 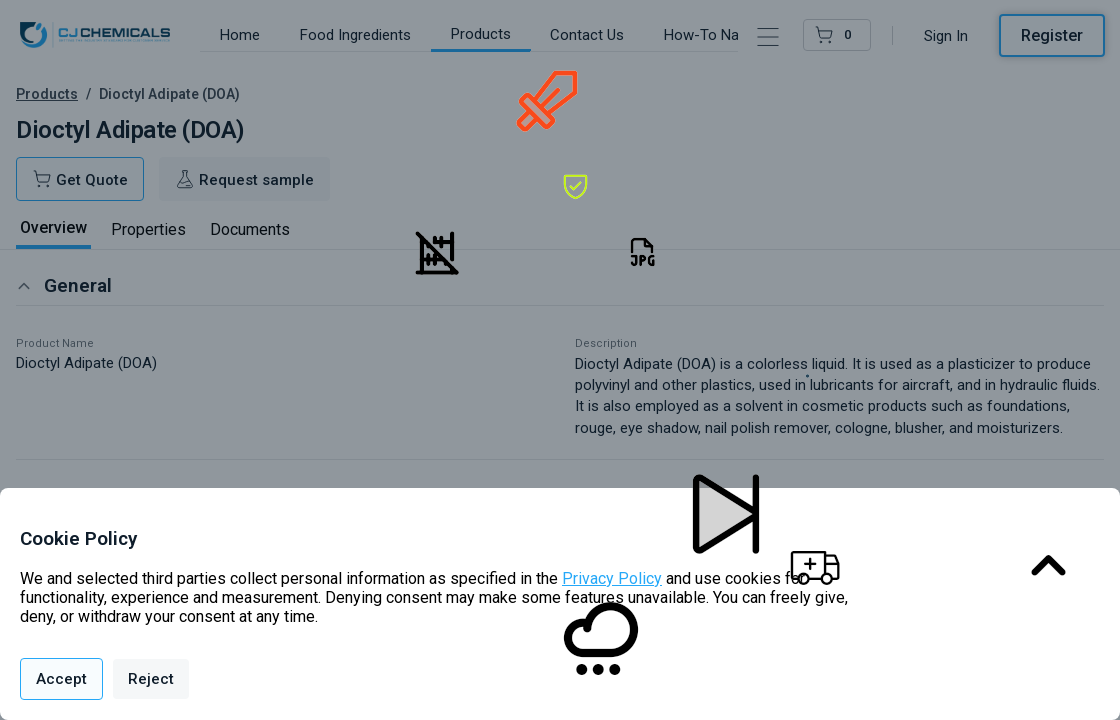 What do you see at coordinates (1048, 563) in the screenshot?
I see `collapse an expanded section` at bounding box center [1048, 563].